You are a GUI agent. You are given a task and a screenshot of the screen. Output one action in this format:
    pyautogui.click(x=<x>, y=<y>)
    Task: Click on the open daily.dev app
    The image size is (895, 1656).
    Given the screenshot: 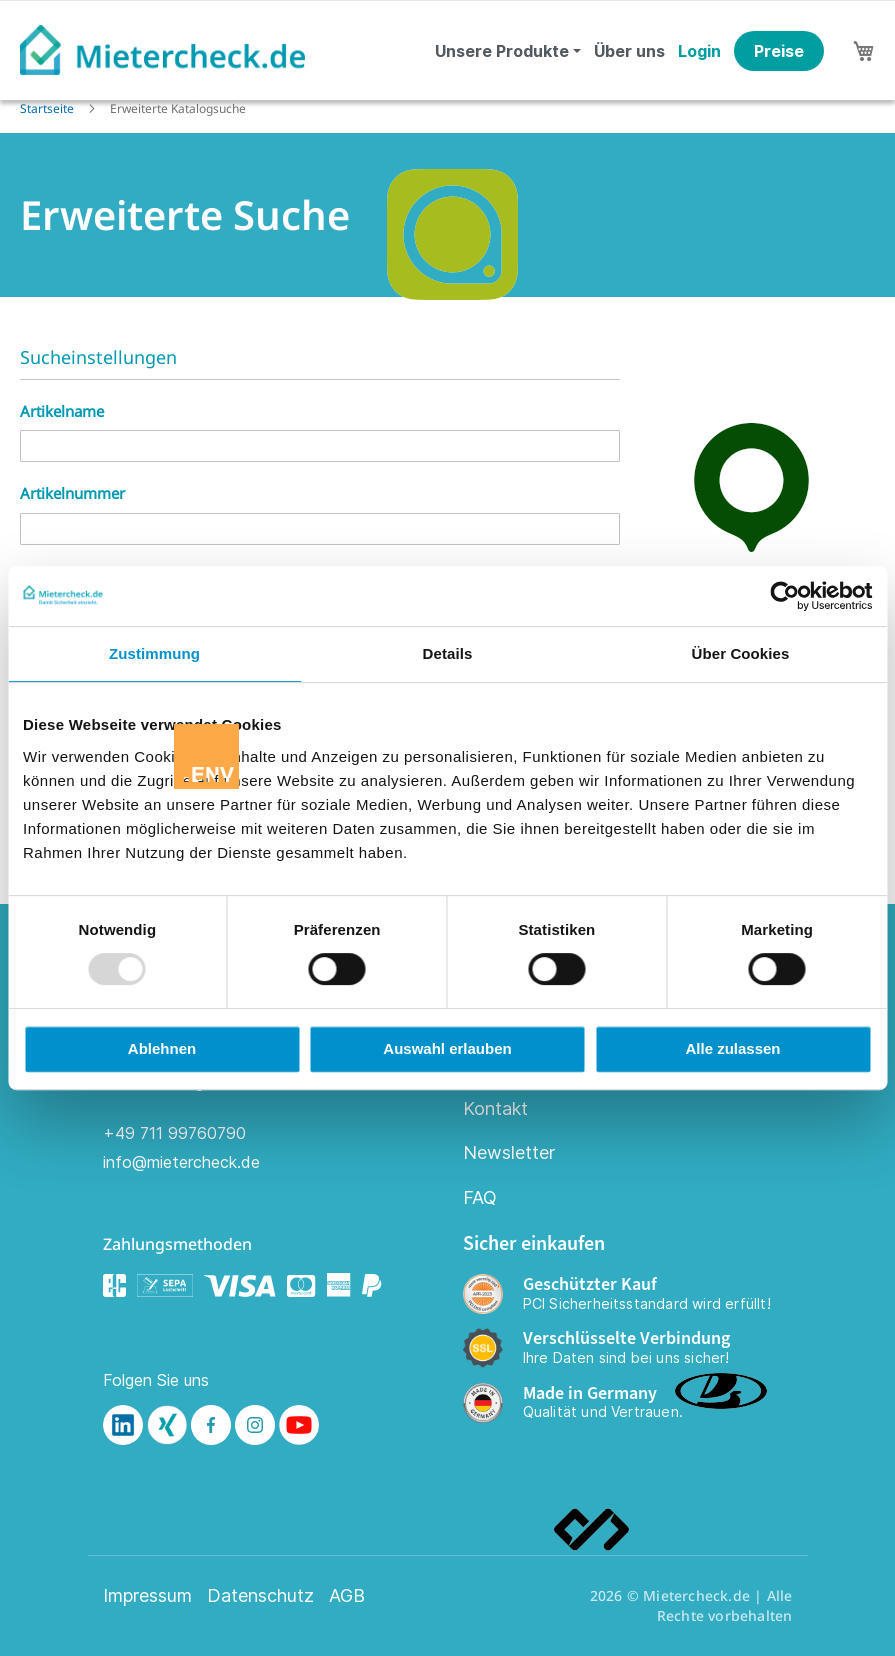 What is the action you would take?
    pyautogui.click(x=591, y=1529)
    